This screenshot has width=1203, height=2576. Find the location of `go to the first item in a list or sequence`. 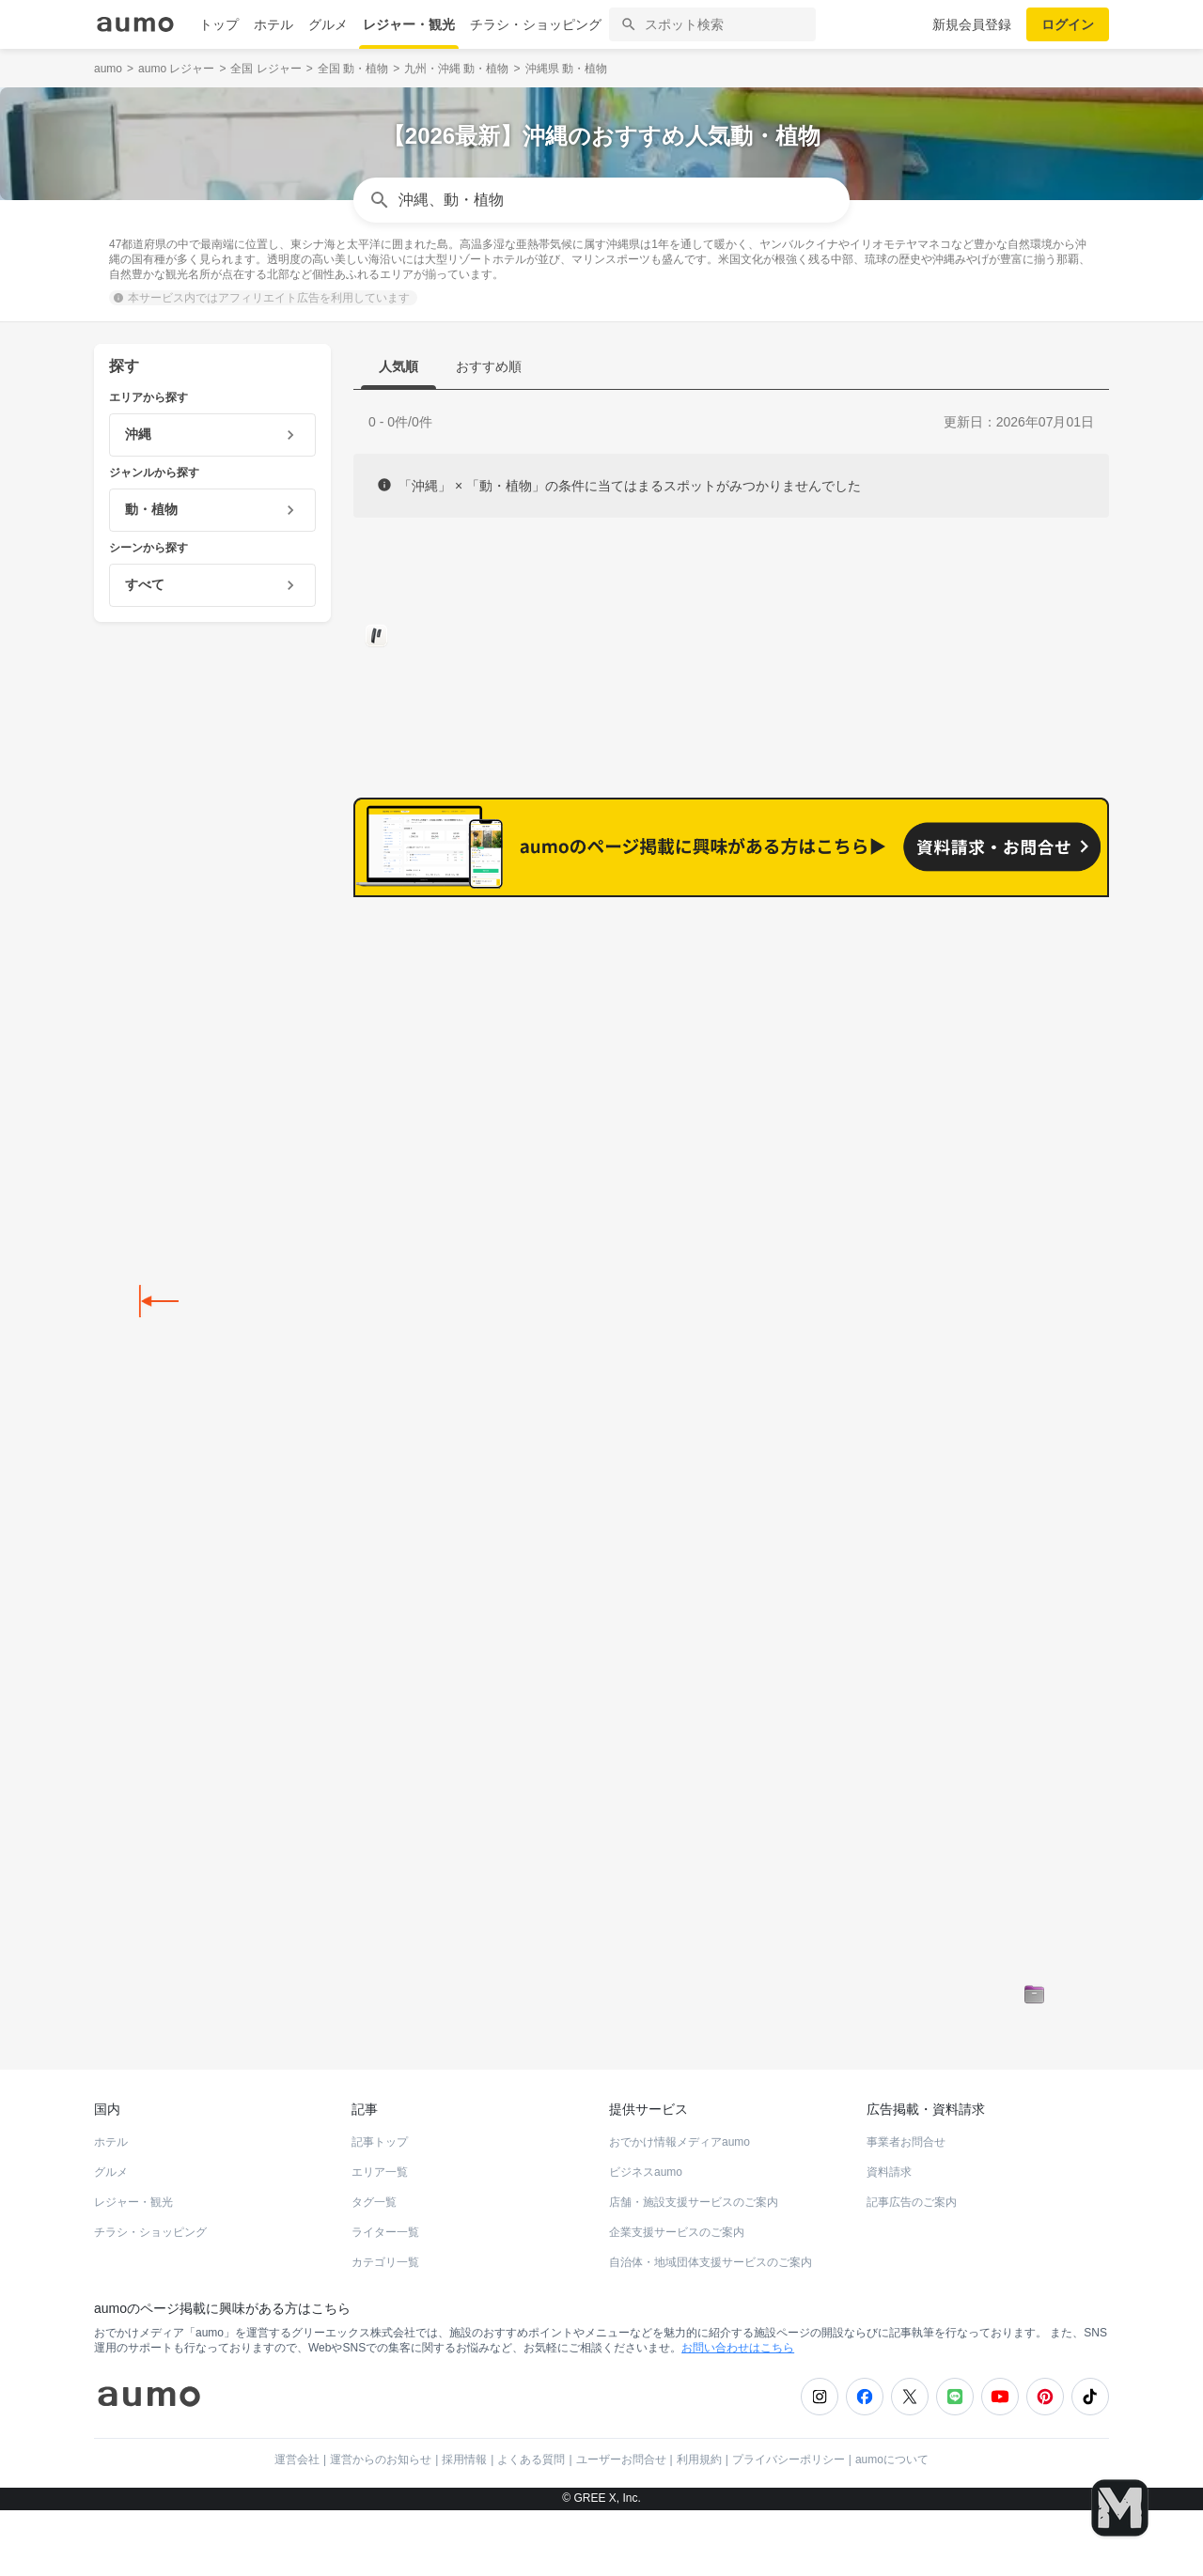

go to the first item in a list or sequence is located at coordinates (159, 1301).